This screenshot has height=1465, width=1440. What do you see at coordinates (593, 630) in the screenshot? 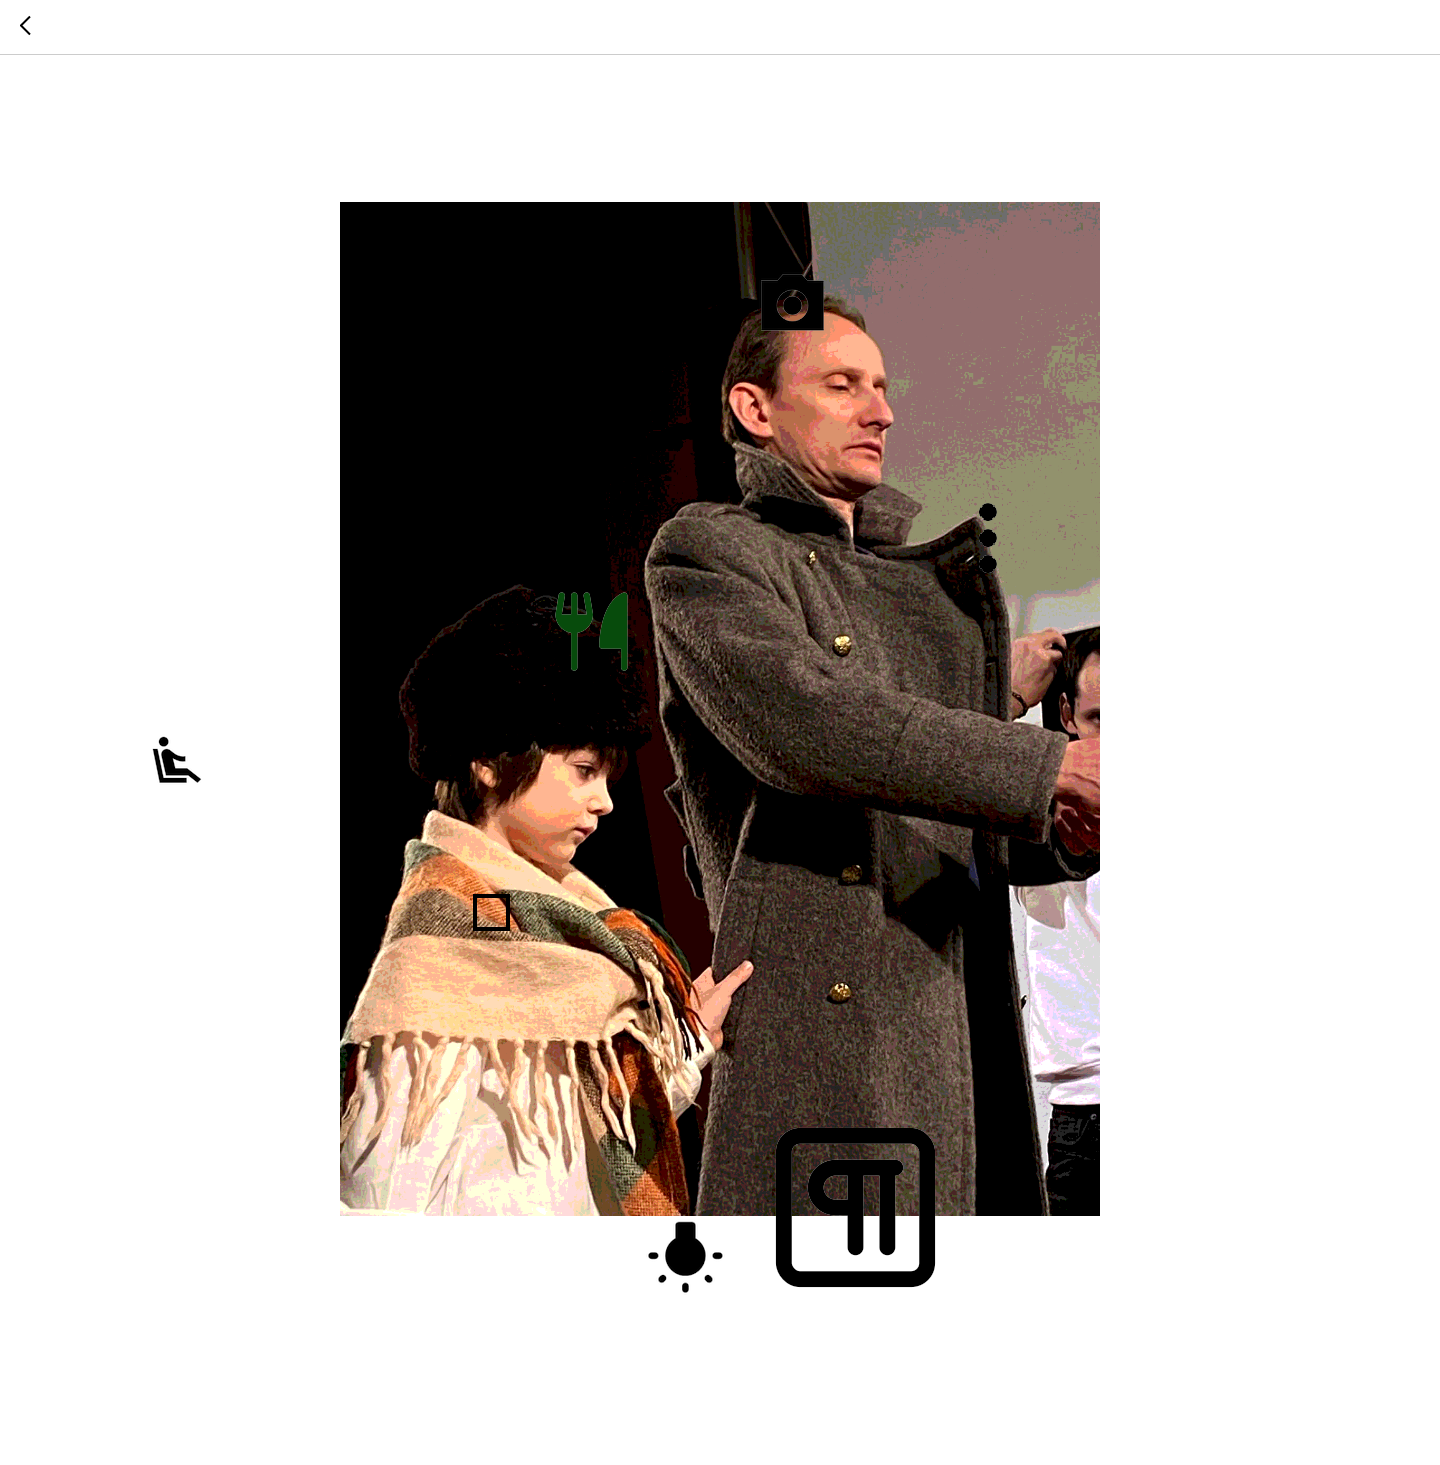
I see `access food and dining options` at bounding box center [593, 630].